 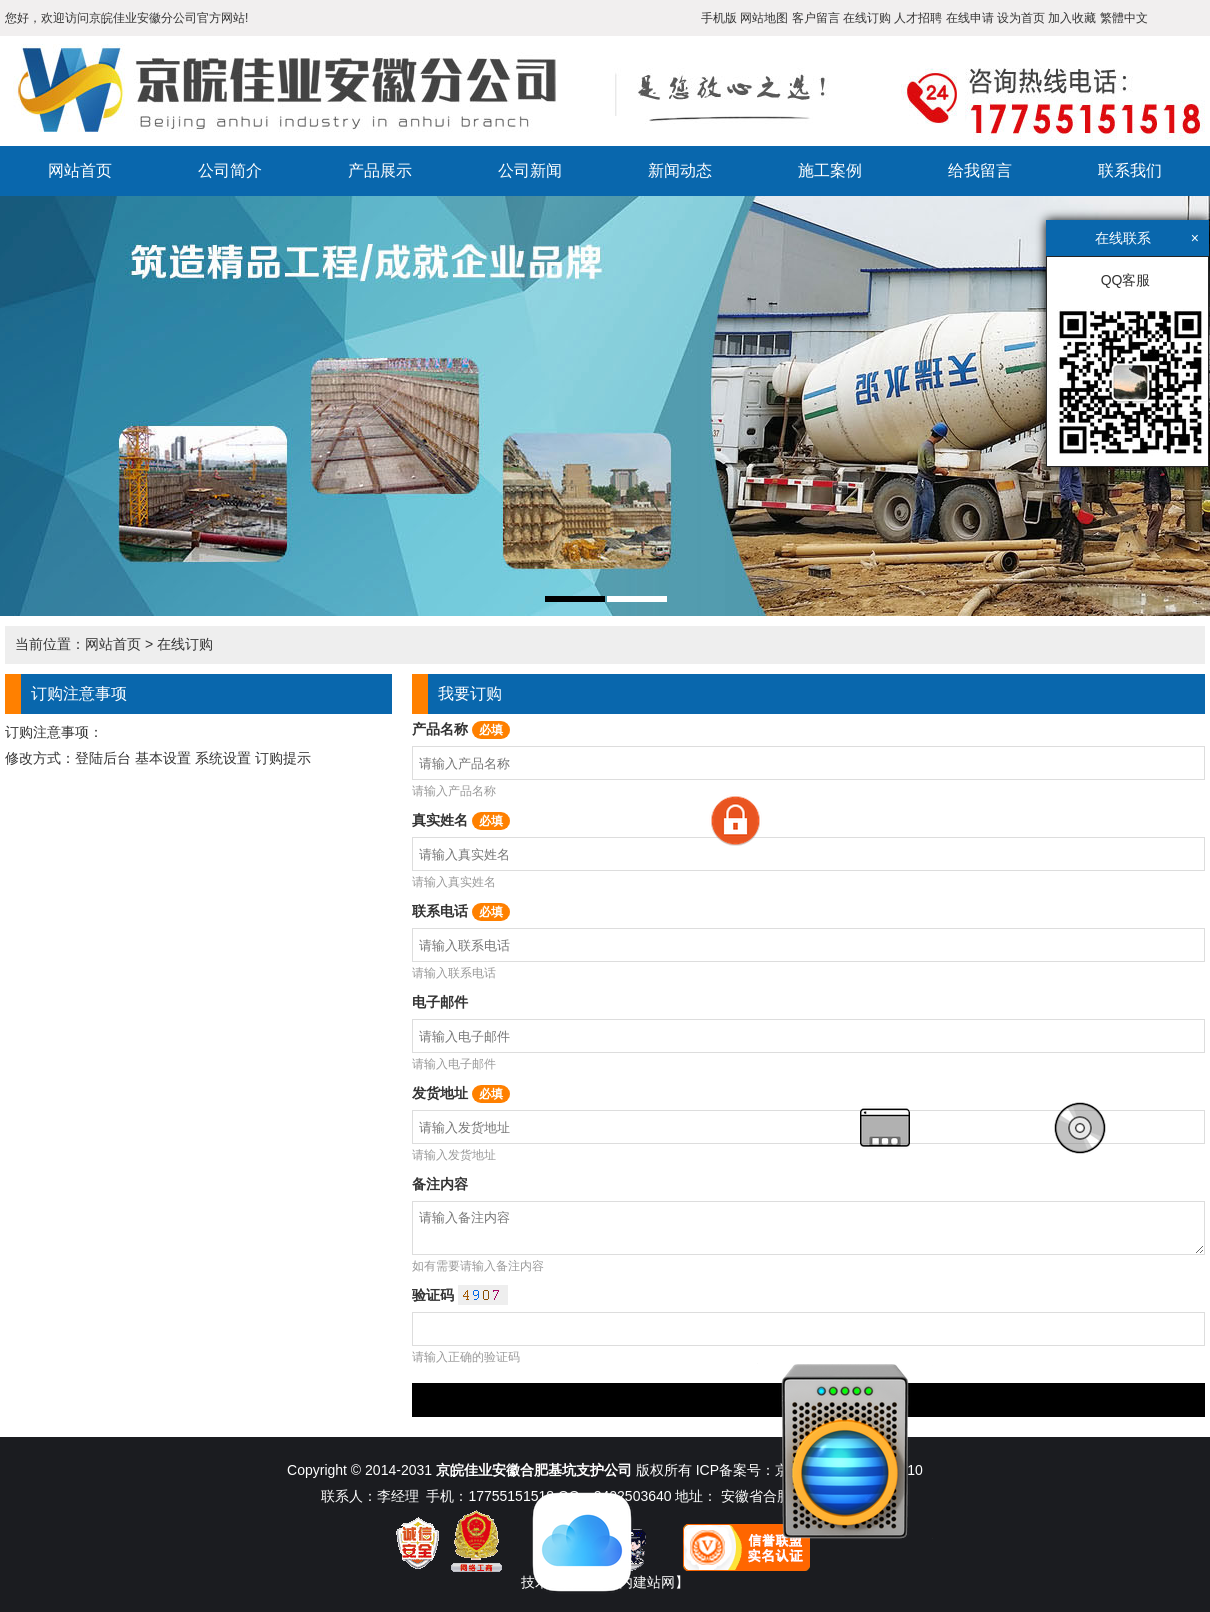 I want to click on access desktop folder in sidebar, so click(x=885, y=1128).